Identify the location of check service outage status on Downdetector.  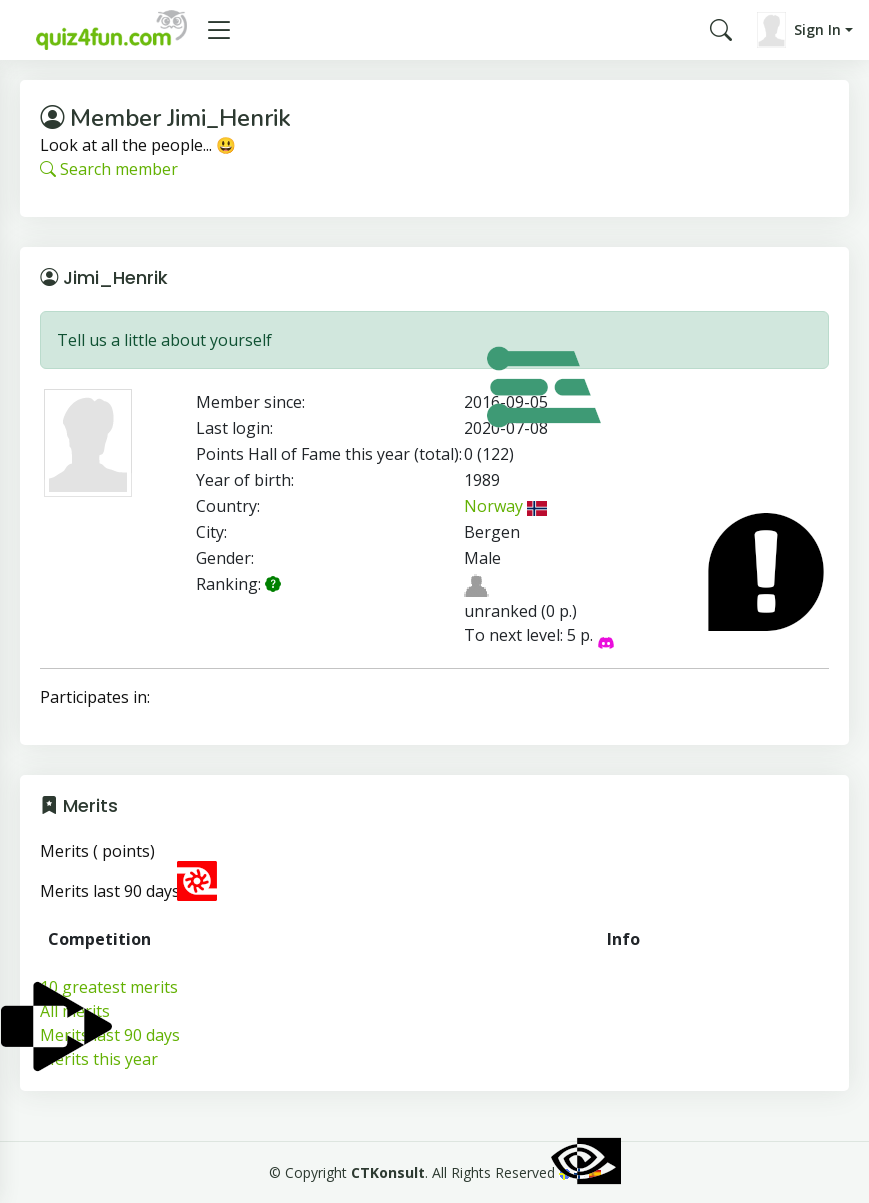
(766, 572).